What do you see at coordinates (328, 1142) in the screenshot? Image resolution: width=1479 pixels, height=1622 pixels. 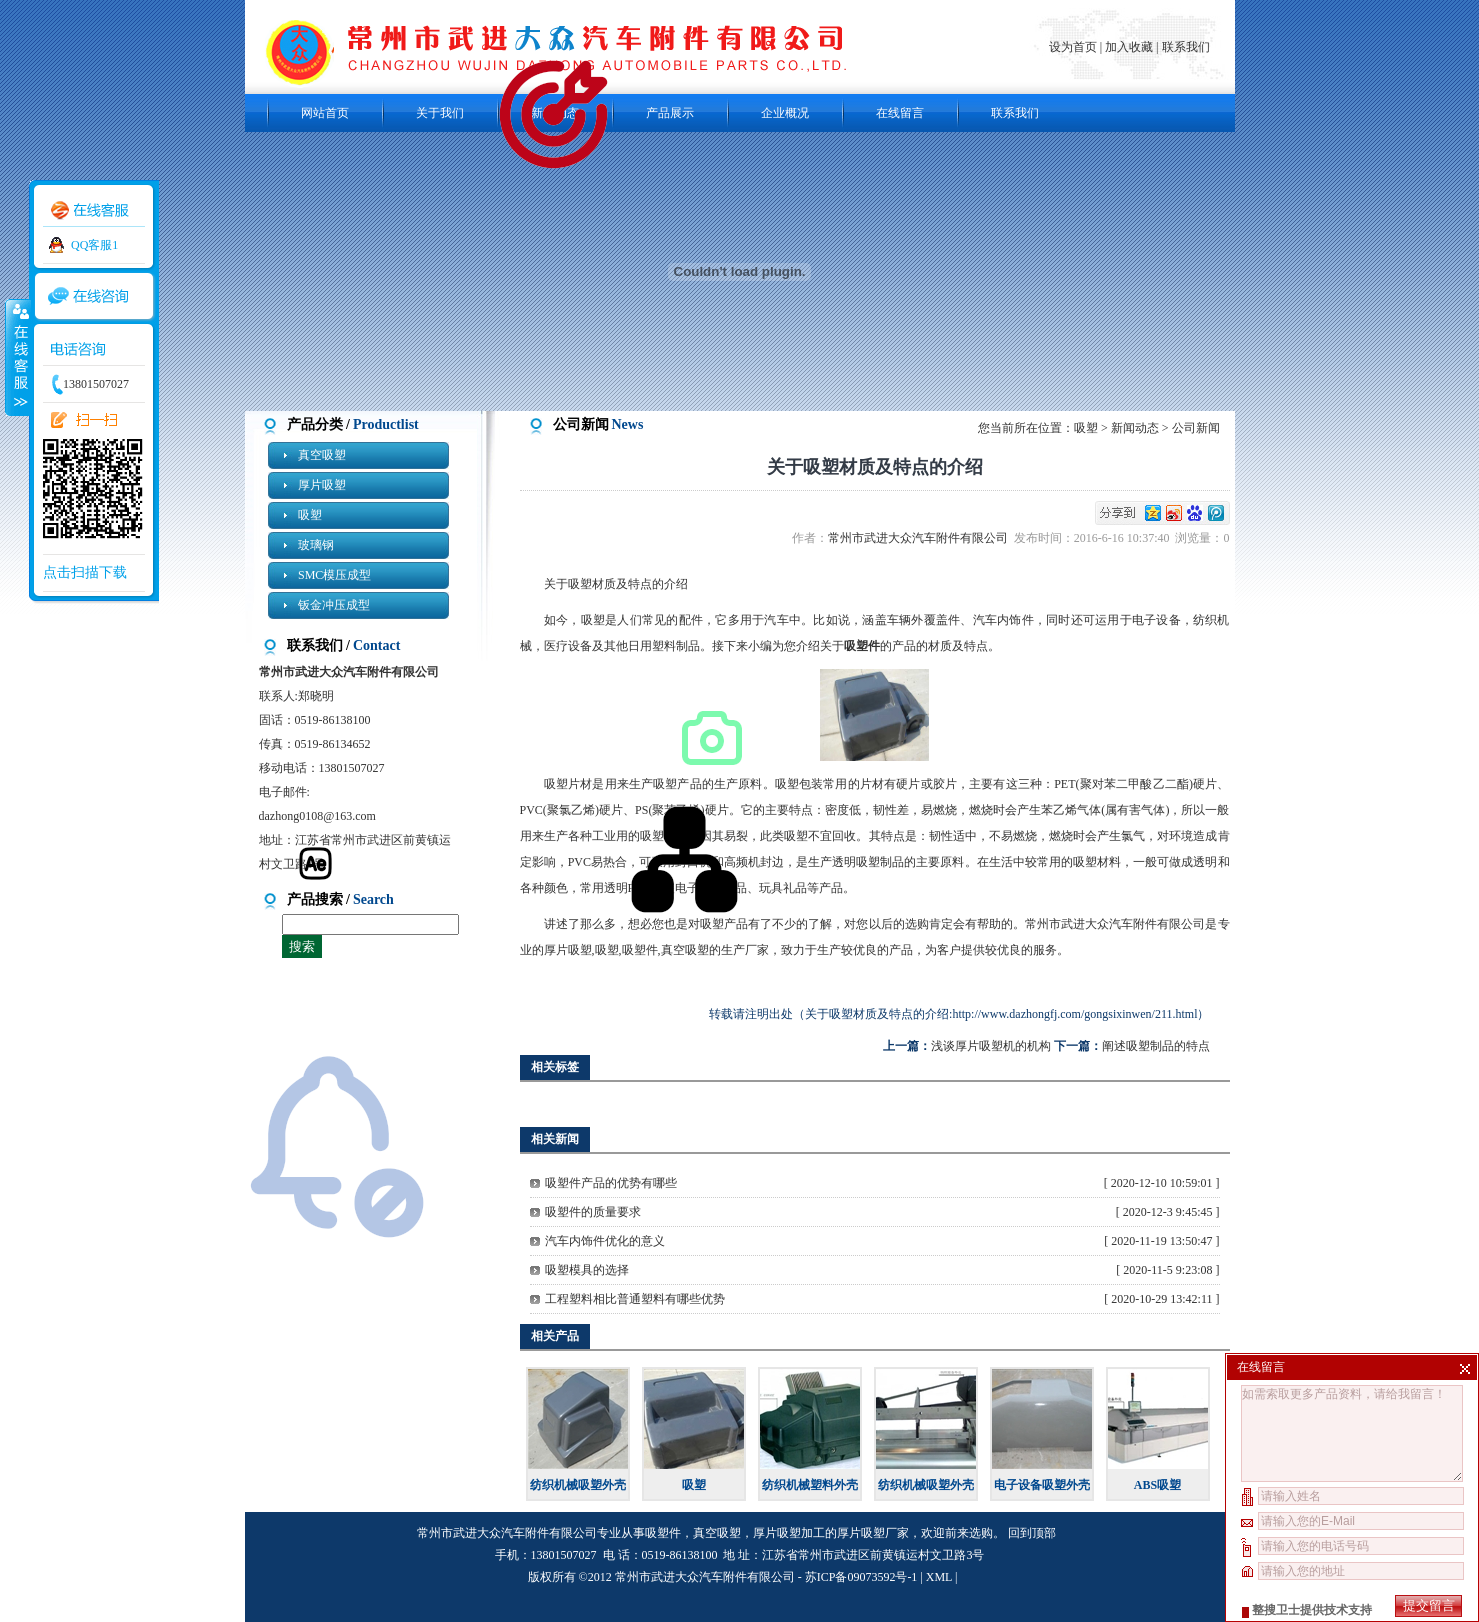 I see `mute or disable notifications` at bounding box center [328, 1142].